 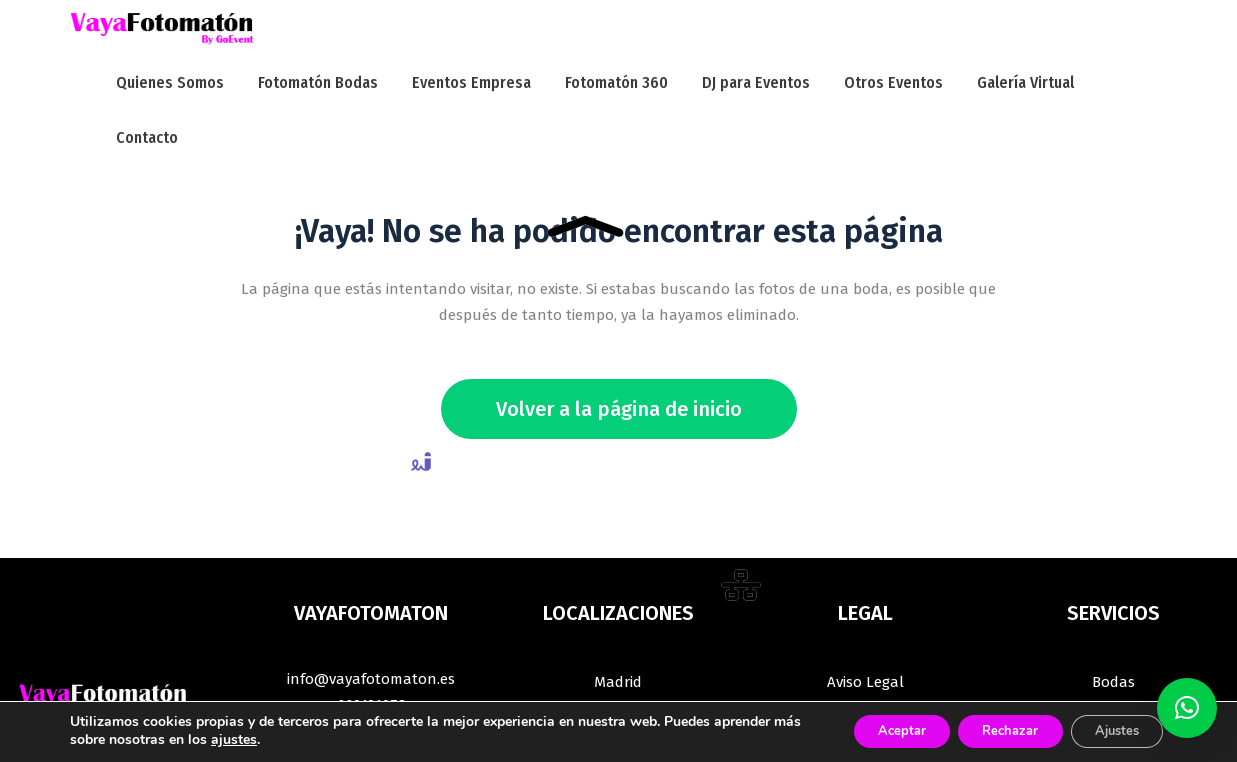 I want to click on view network connections, so click(x=741, y=585).